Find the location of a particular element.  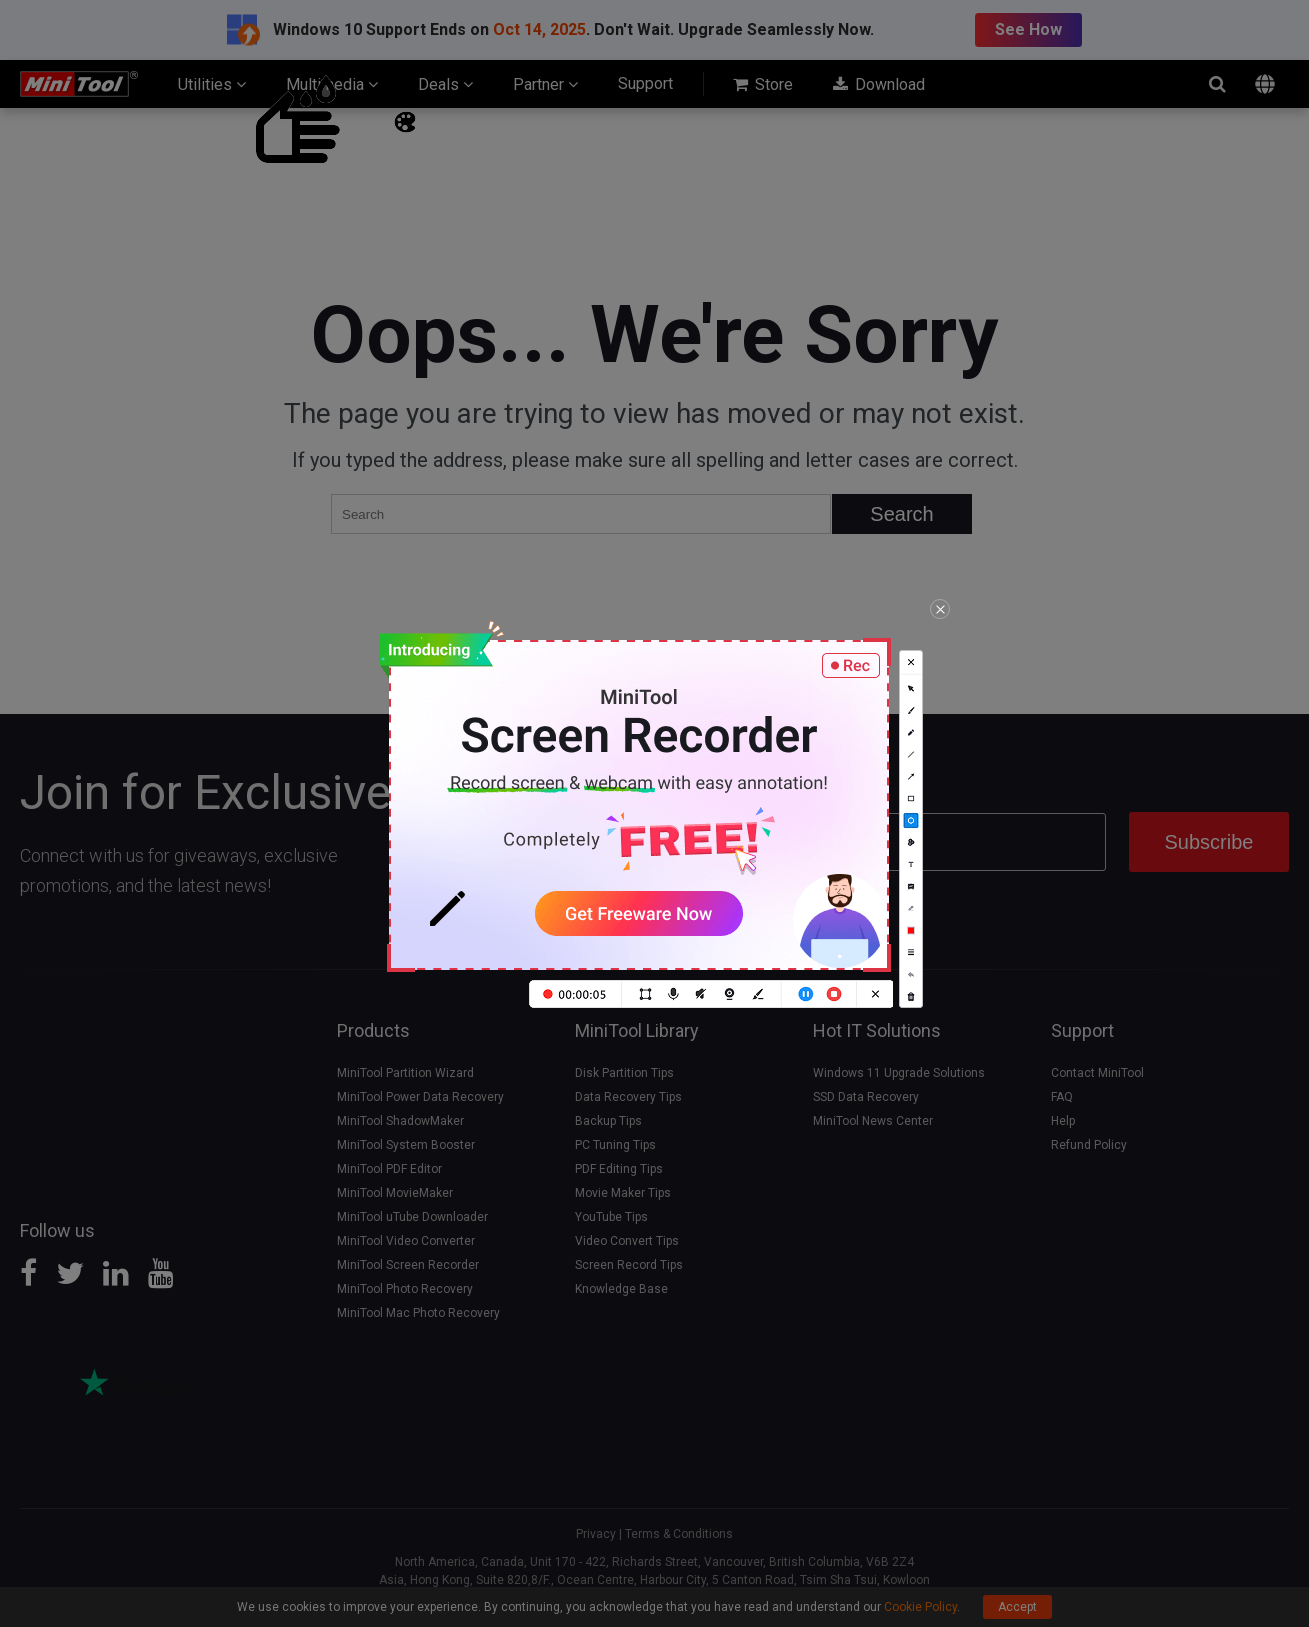

indicates a handwashing station or restroom nearby is located at coordinates (300, 119).